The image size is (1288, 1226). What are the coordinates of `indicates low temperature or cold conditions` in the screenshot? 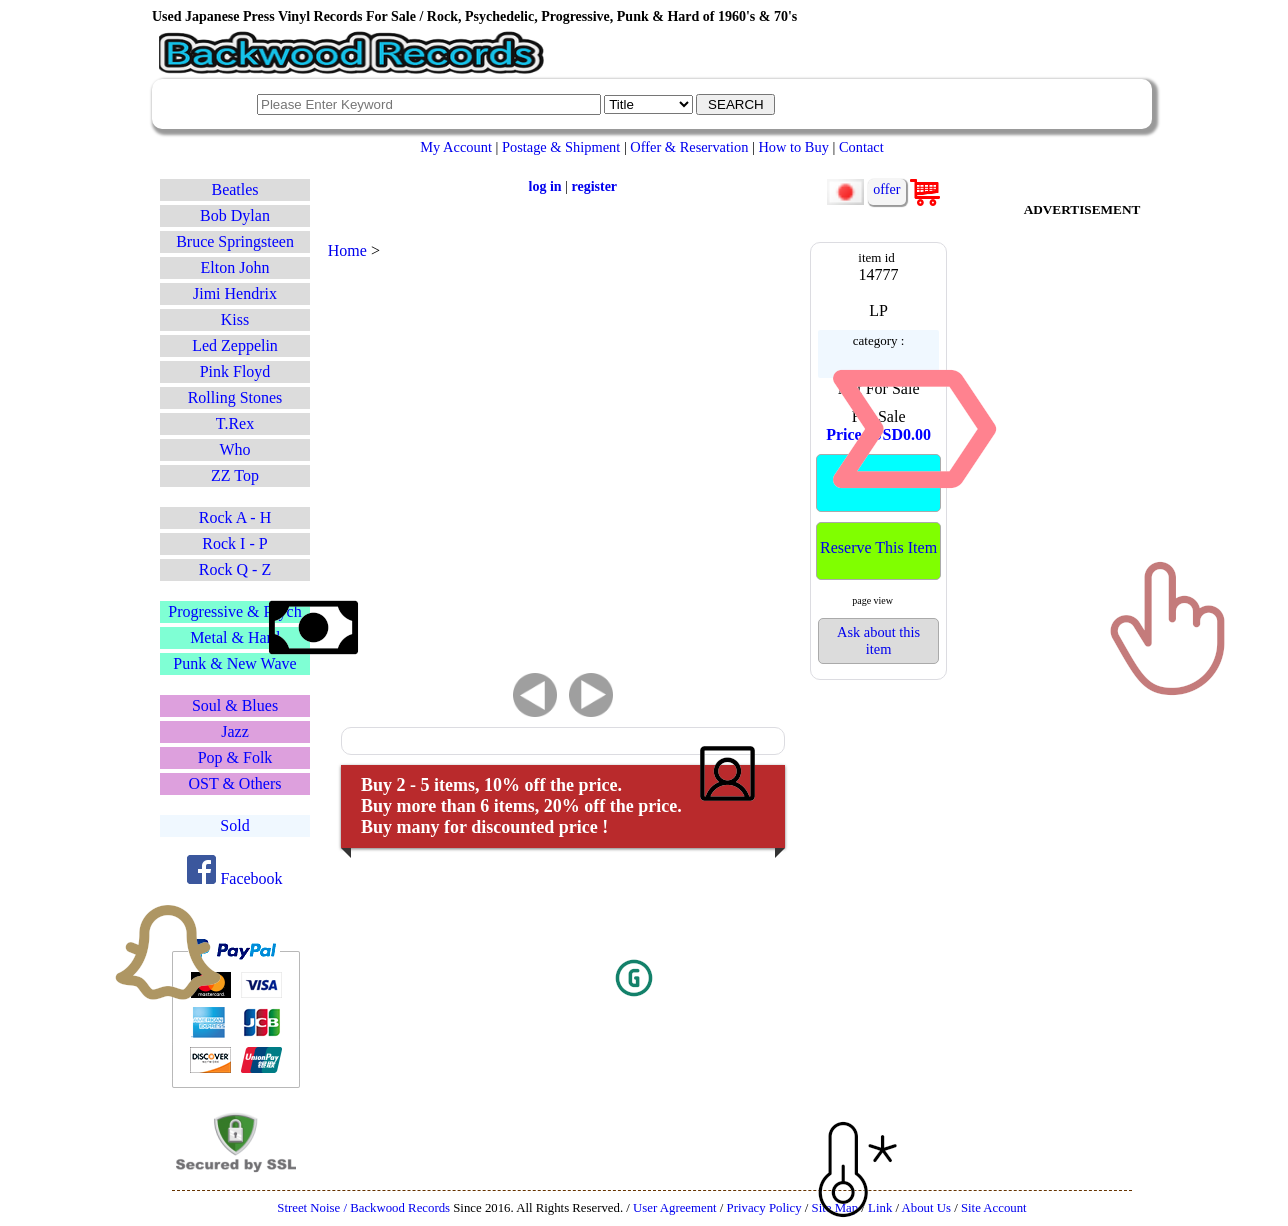 It's located at (846, 1169).